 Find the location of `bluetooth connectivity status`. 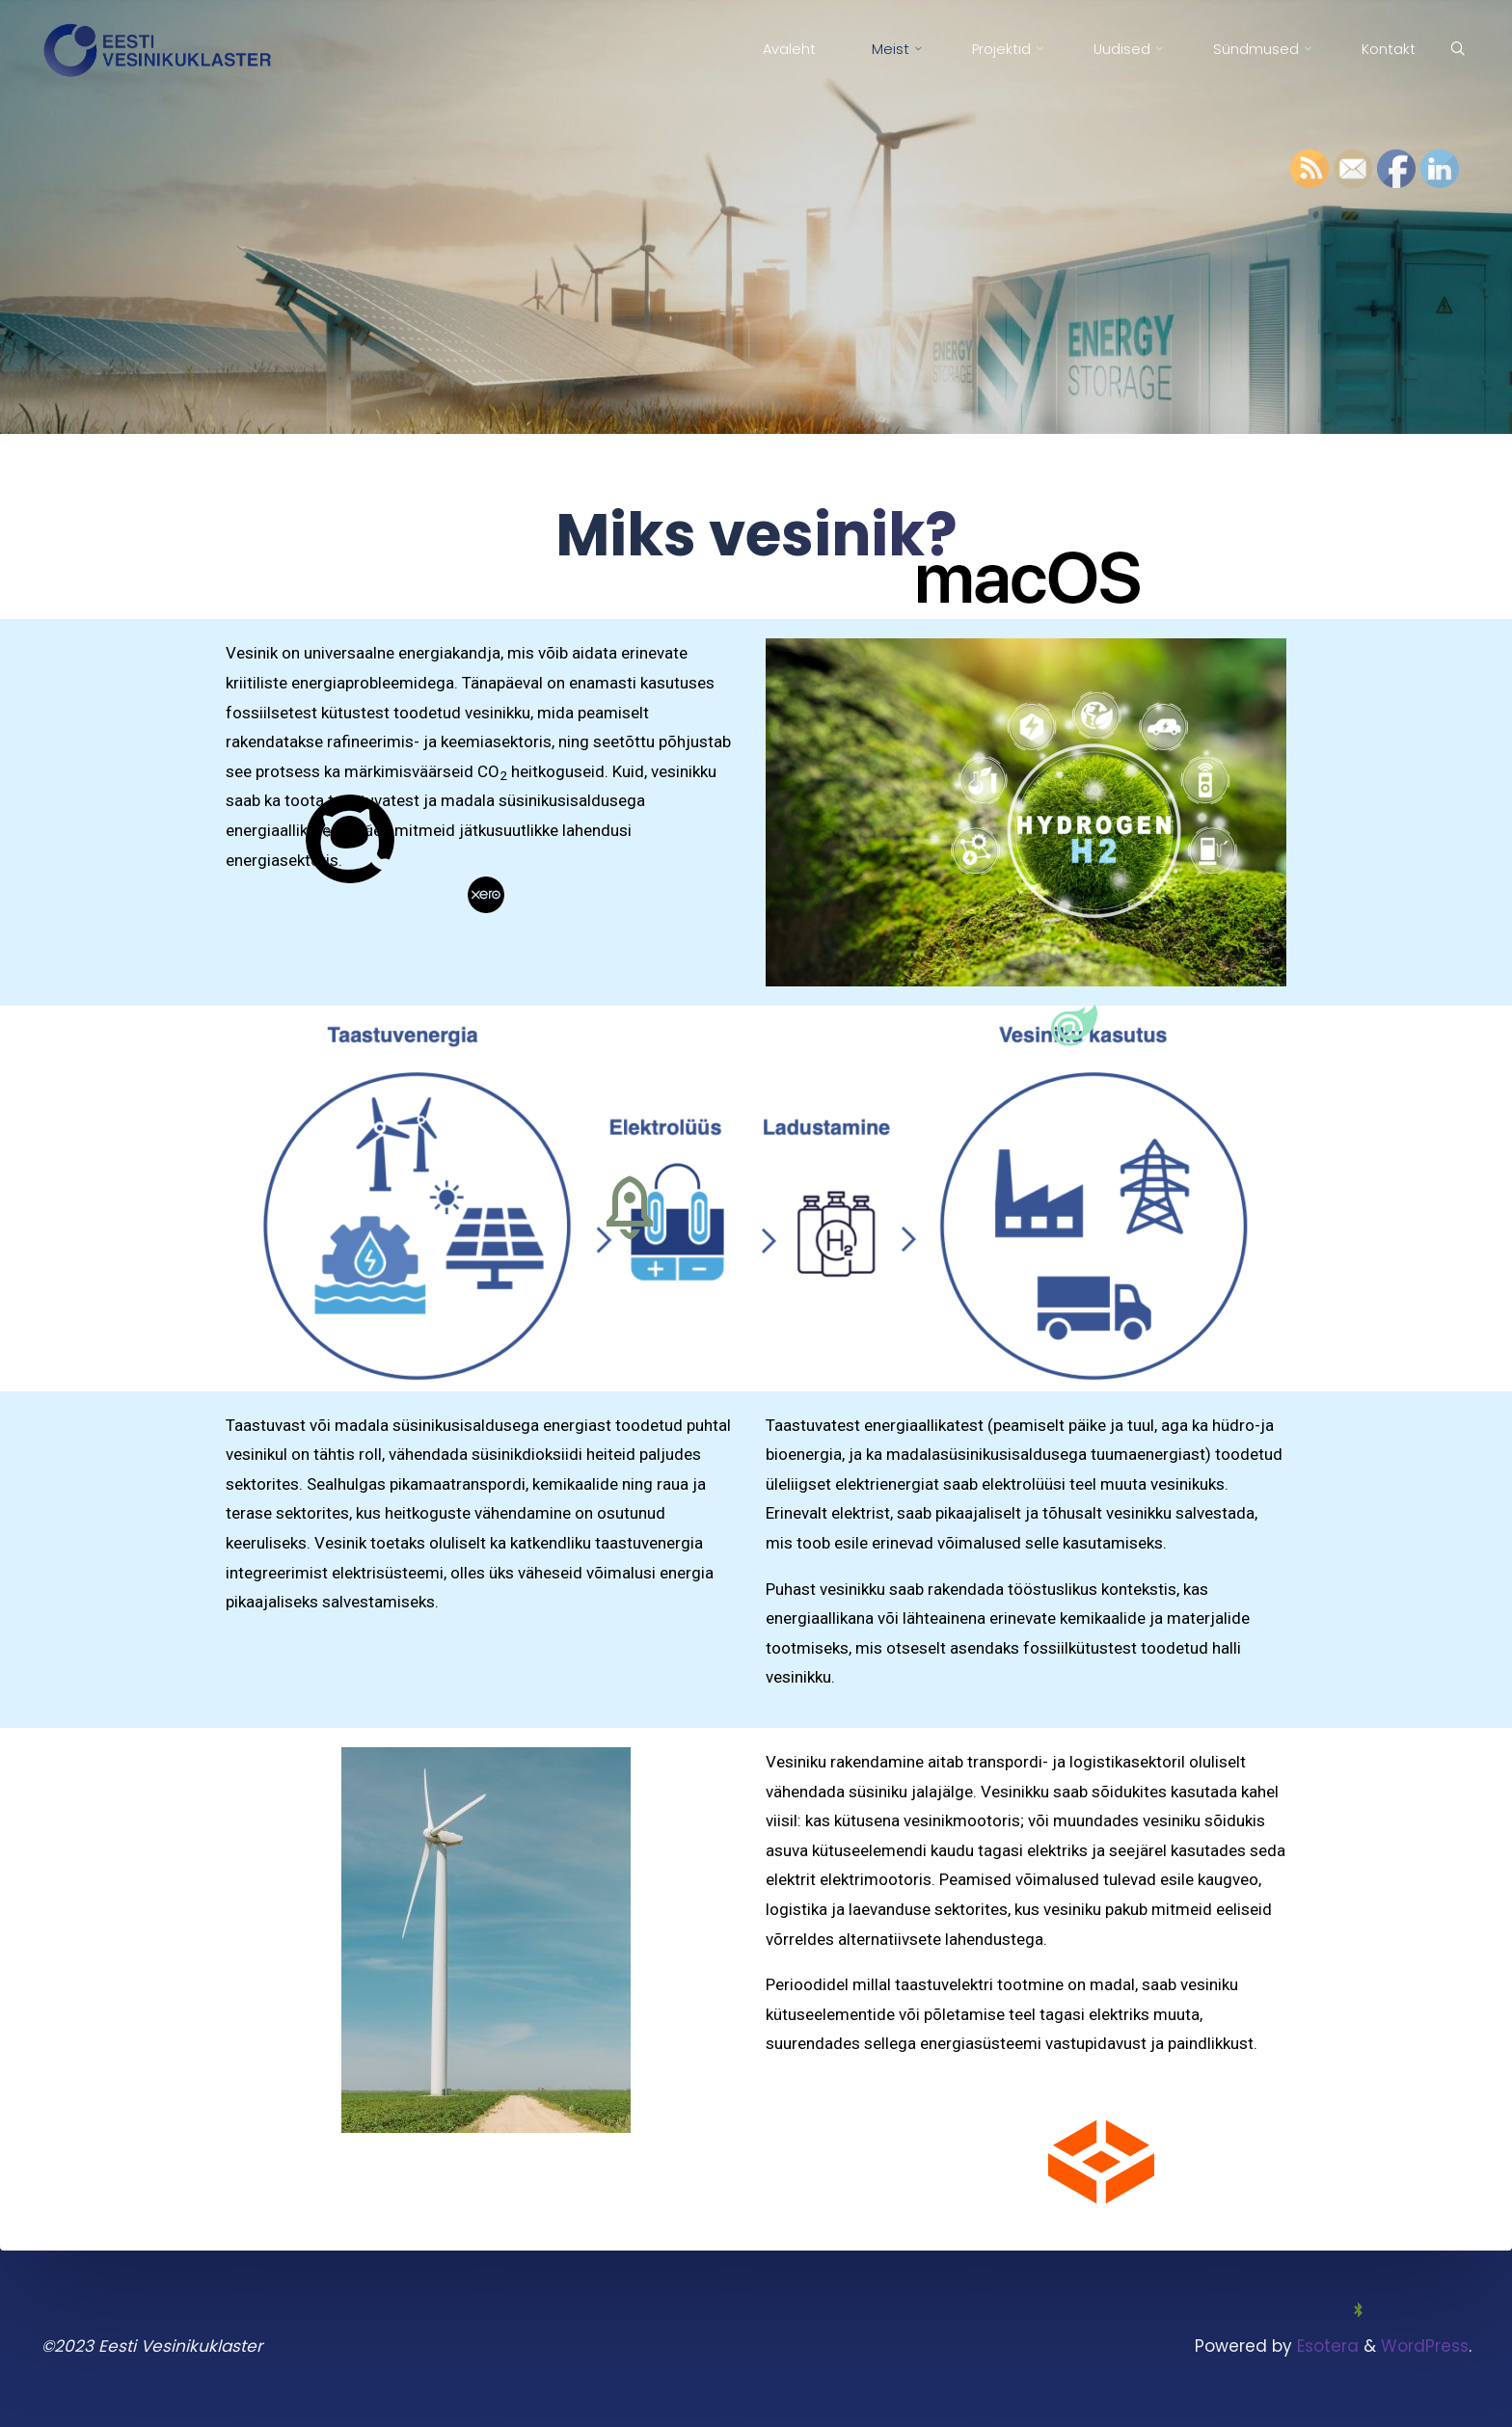

bluetooth connectivity status is located at coordinates (1358, 2309).